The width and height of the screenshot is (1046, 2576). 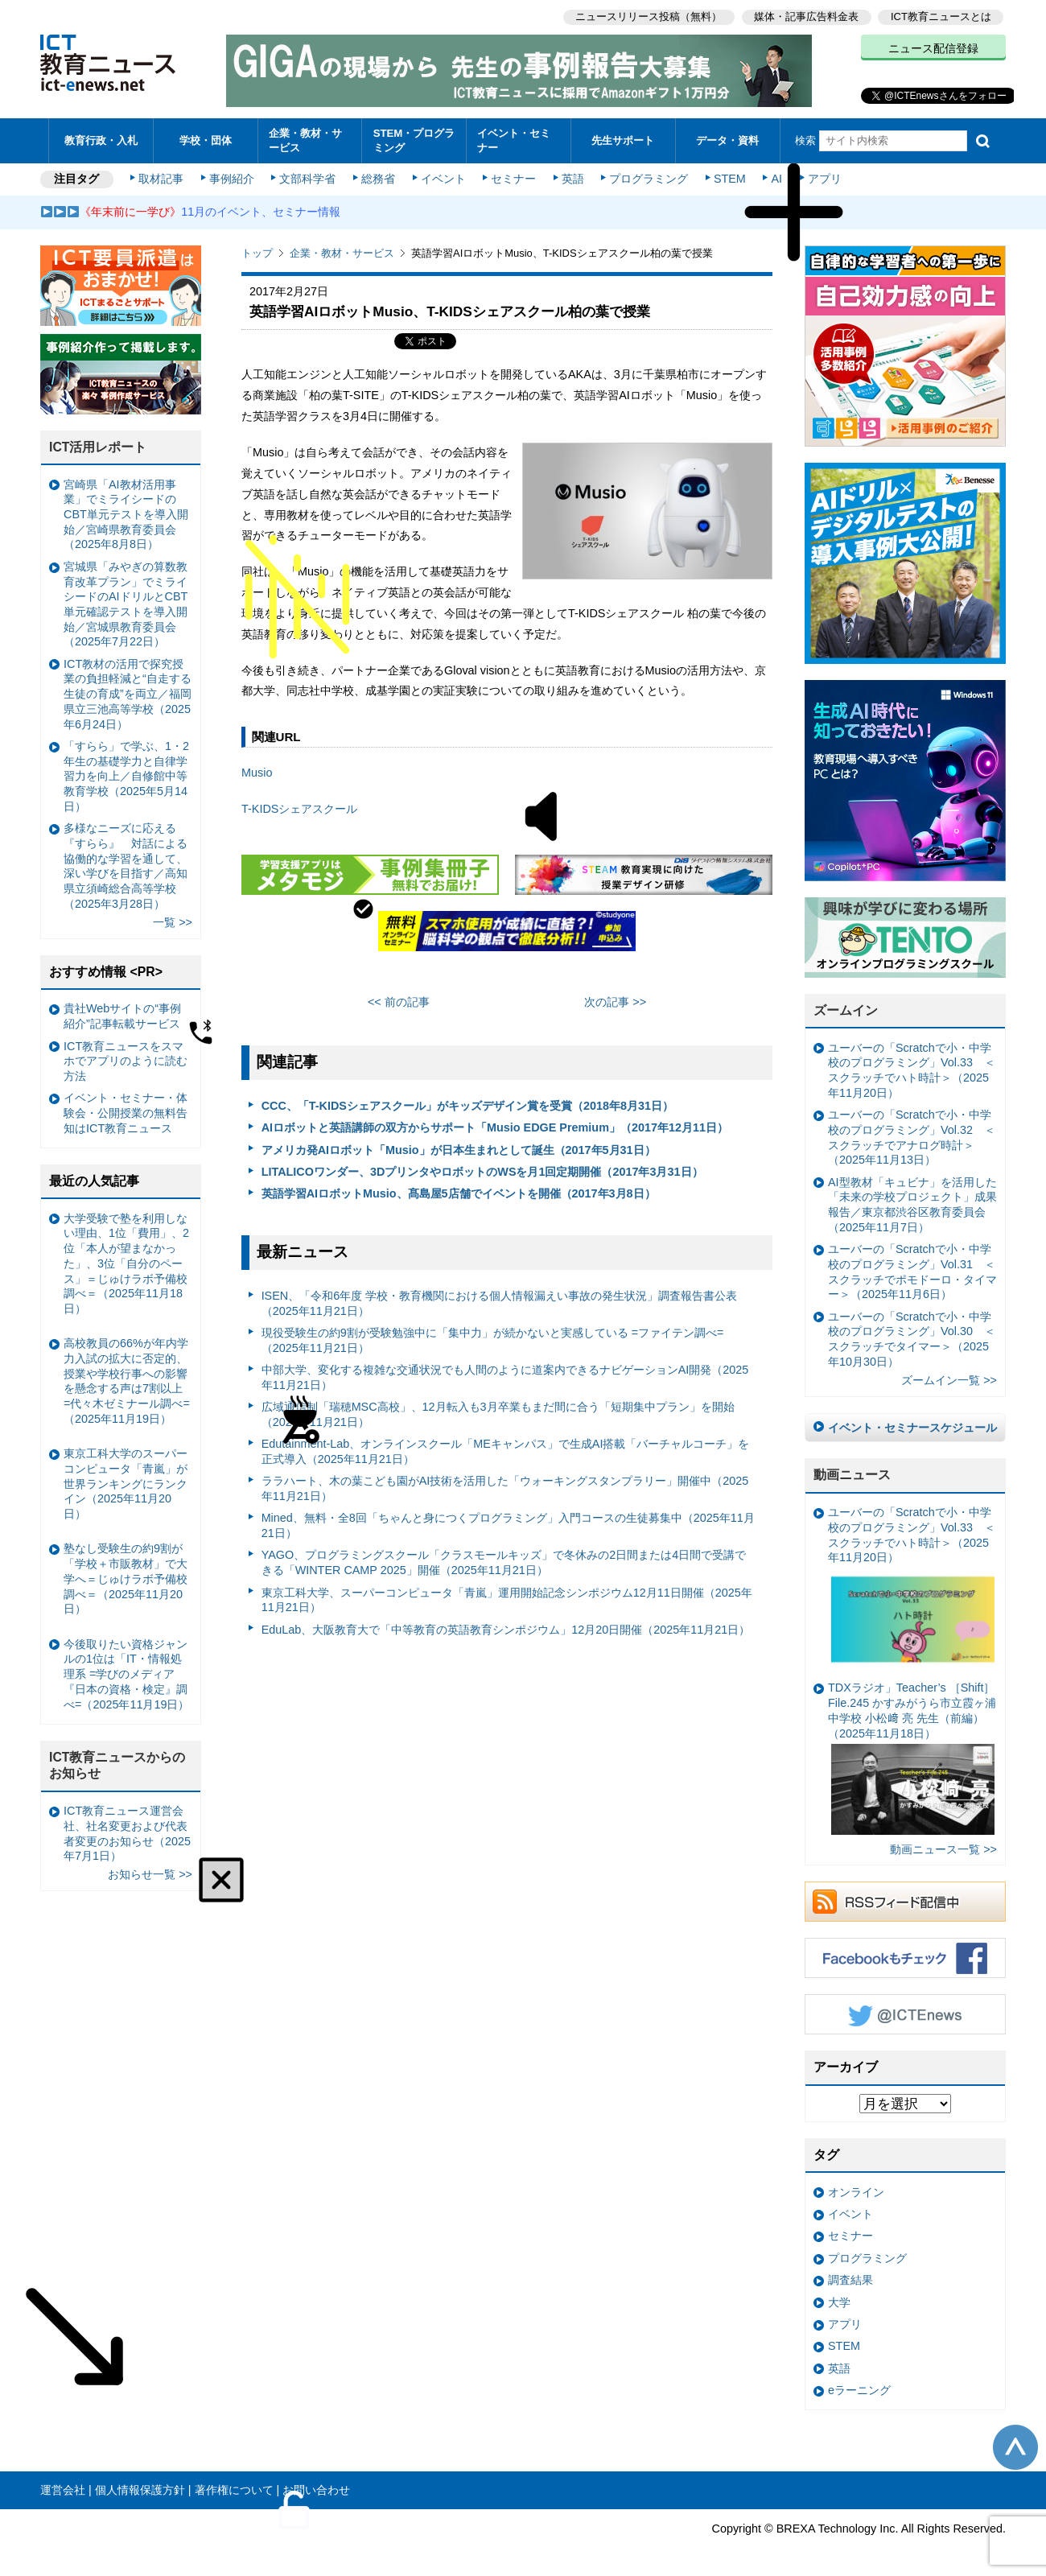 What do you see at coordinates (74, 2336) in the screenshot?
I see `move item to the bottom right` at bounding box center [74, 2336].